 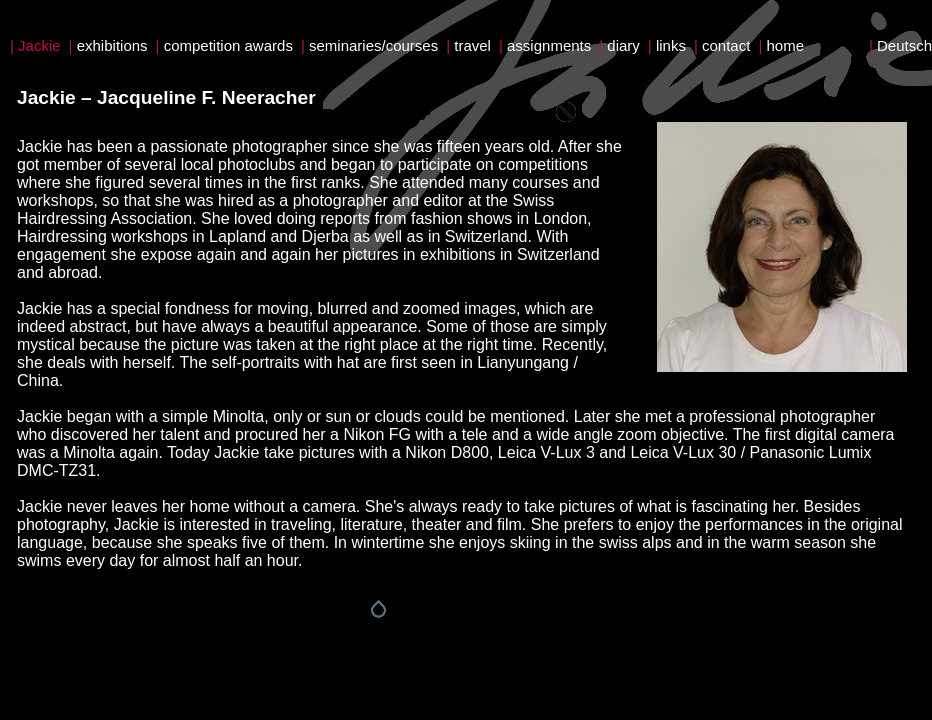 I want to click on adjust color or opacity settings, so click(x=378, y=609).